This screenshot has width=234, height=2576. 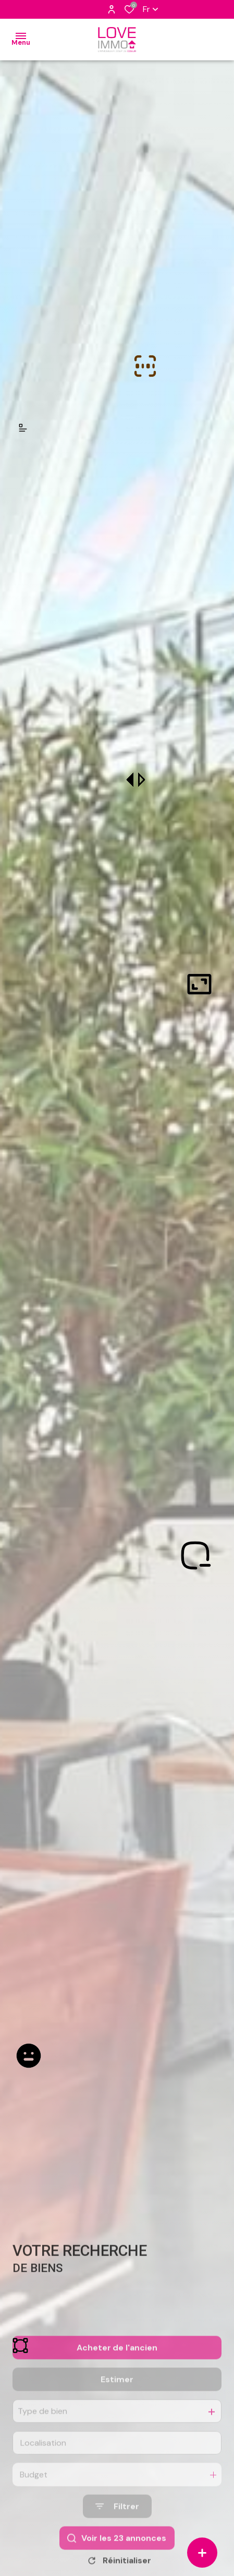 What do you see at coordinates (136, 779) in the screenshot?
I see `switch to the right panel or view` at bounding box center [136, 779].